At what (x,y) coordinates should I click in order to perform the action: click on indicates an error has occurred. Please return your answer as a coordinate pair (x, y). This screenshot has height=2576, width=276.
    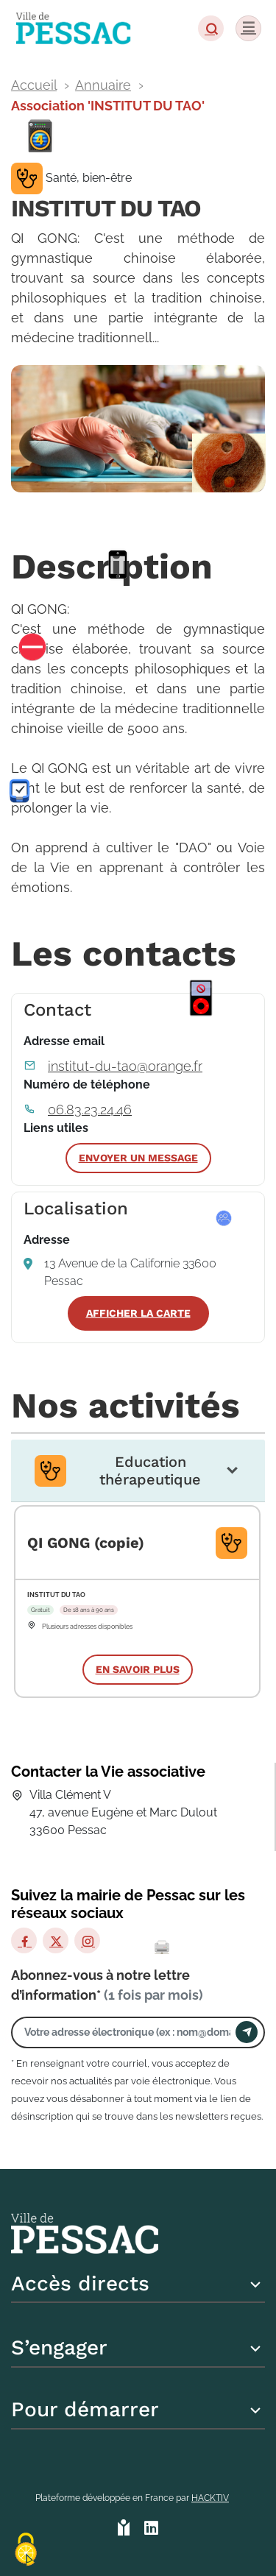
    Looking at the image, I should click on (32, 647).